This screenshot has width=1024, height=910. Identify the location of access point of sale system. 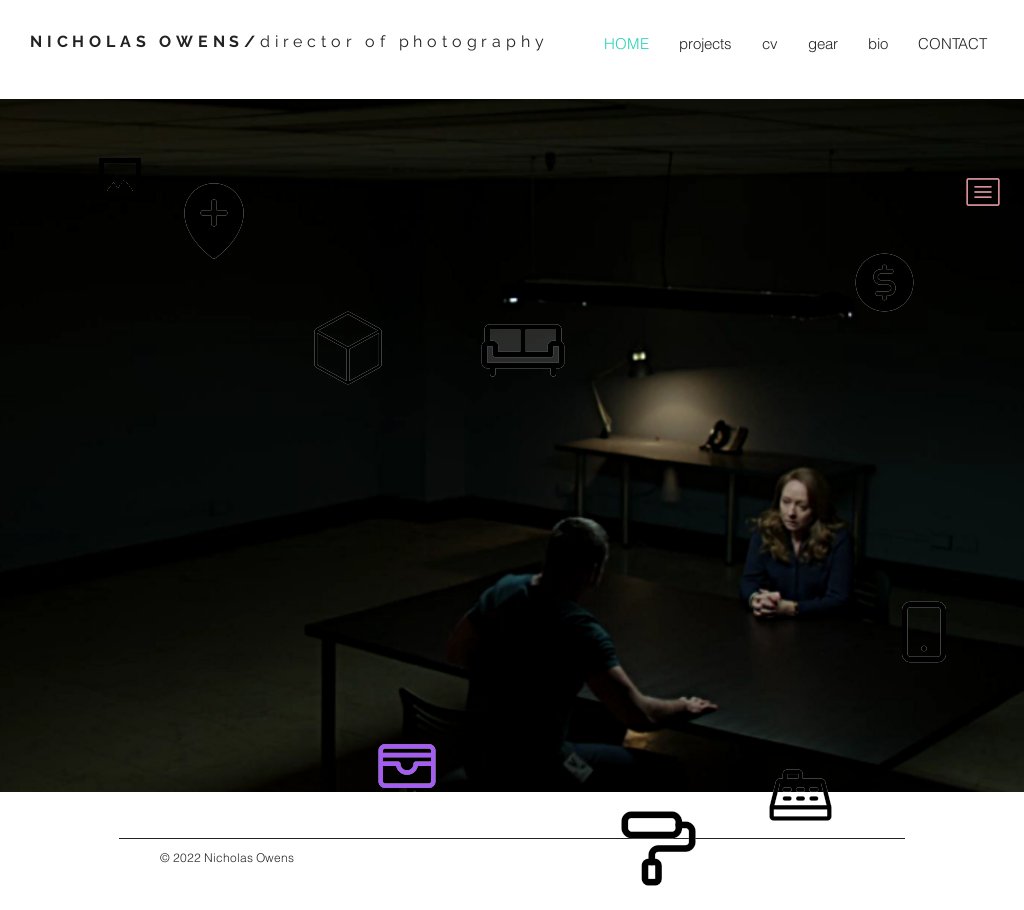
(800, 798).